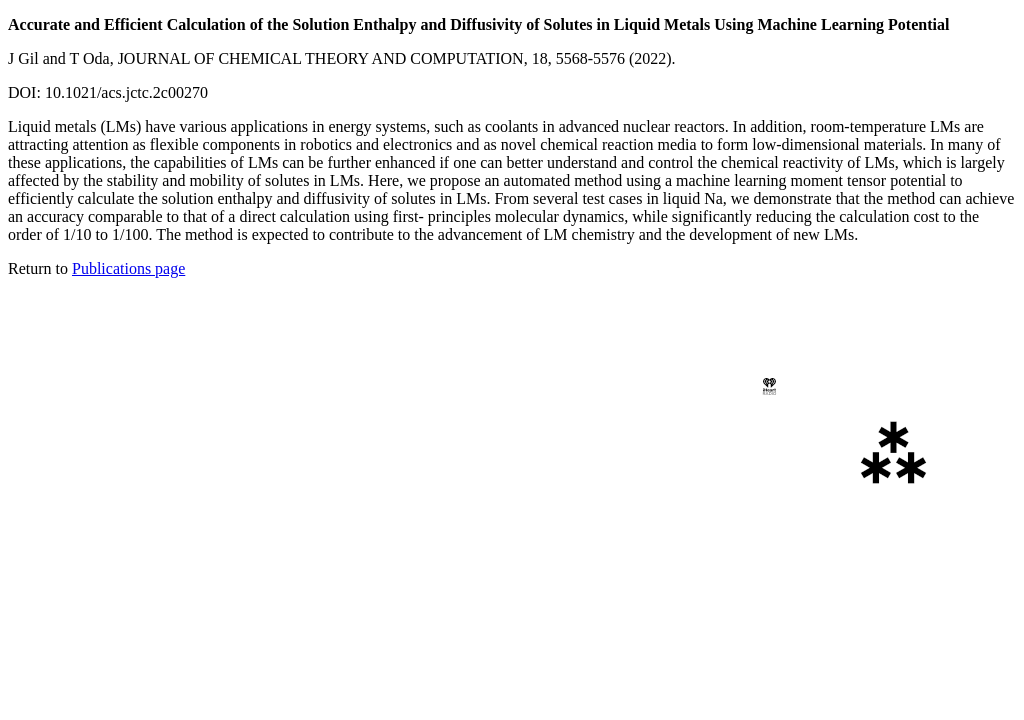 Image resolution: width=1024 pixels, height=720 pixels. Describe the element at coordinates (893, 454) in the screenshot. I see `connect to the fediverse network` at that location.